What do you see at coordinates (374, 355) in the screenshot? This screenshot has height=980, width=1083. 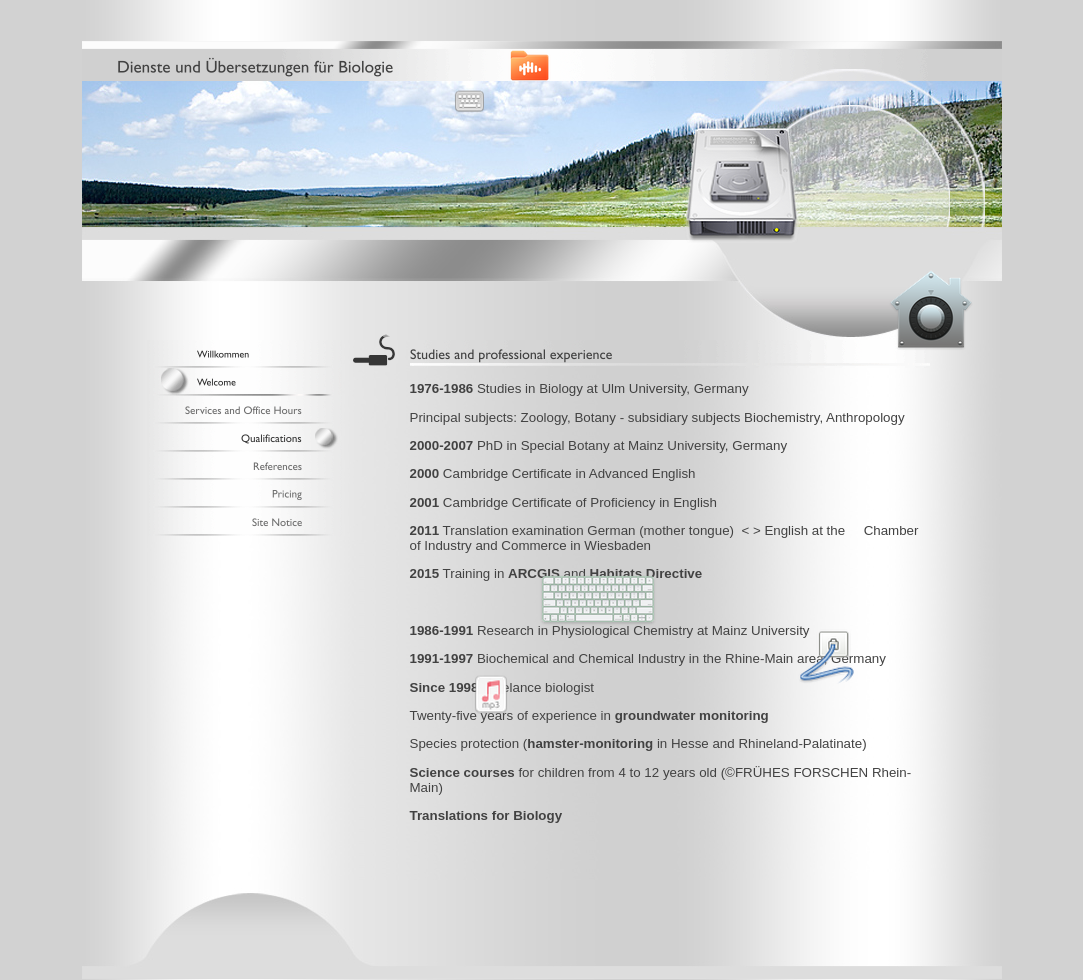 I see `audio output via headphones` at bounding box center [374, 355].